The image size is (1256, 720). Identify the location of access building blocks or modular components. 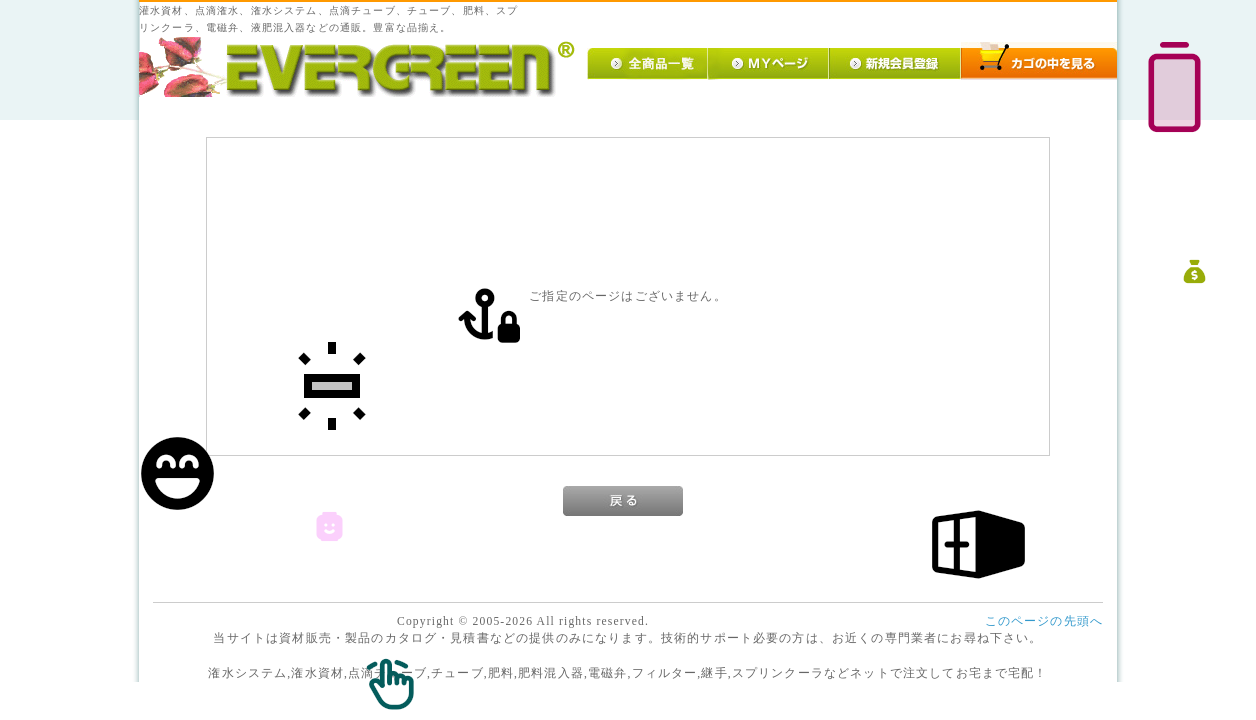
(329, 526).